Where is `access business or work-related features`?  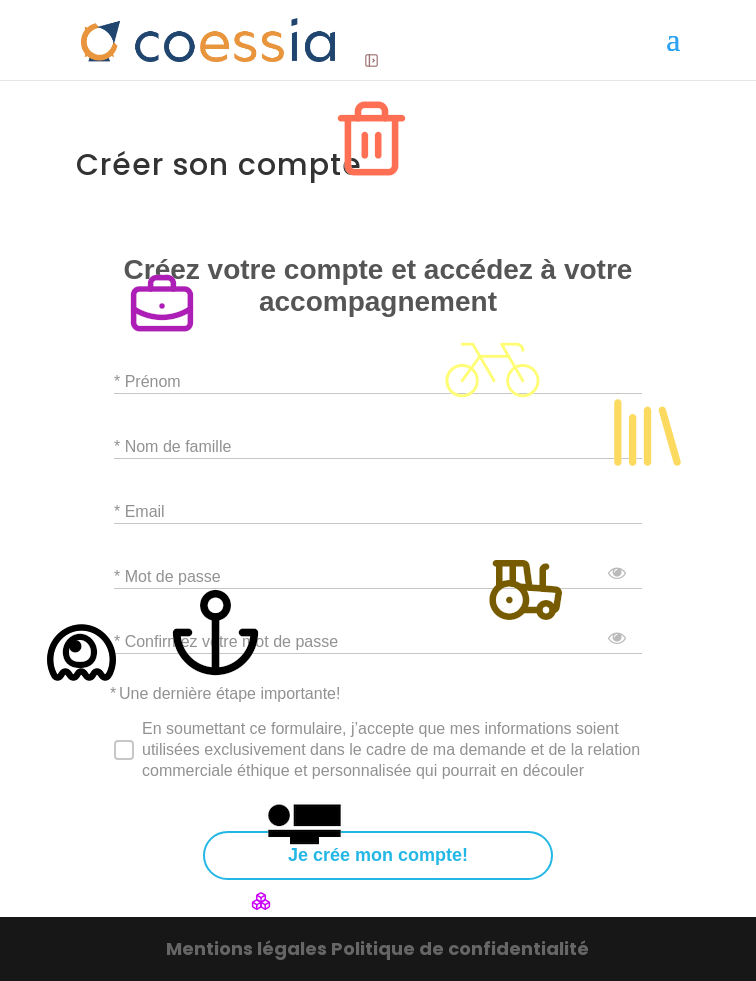 access business or work-related features is located at coordinates (162, 306).